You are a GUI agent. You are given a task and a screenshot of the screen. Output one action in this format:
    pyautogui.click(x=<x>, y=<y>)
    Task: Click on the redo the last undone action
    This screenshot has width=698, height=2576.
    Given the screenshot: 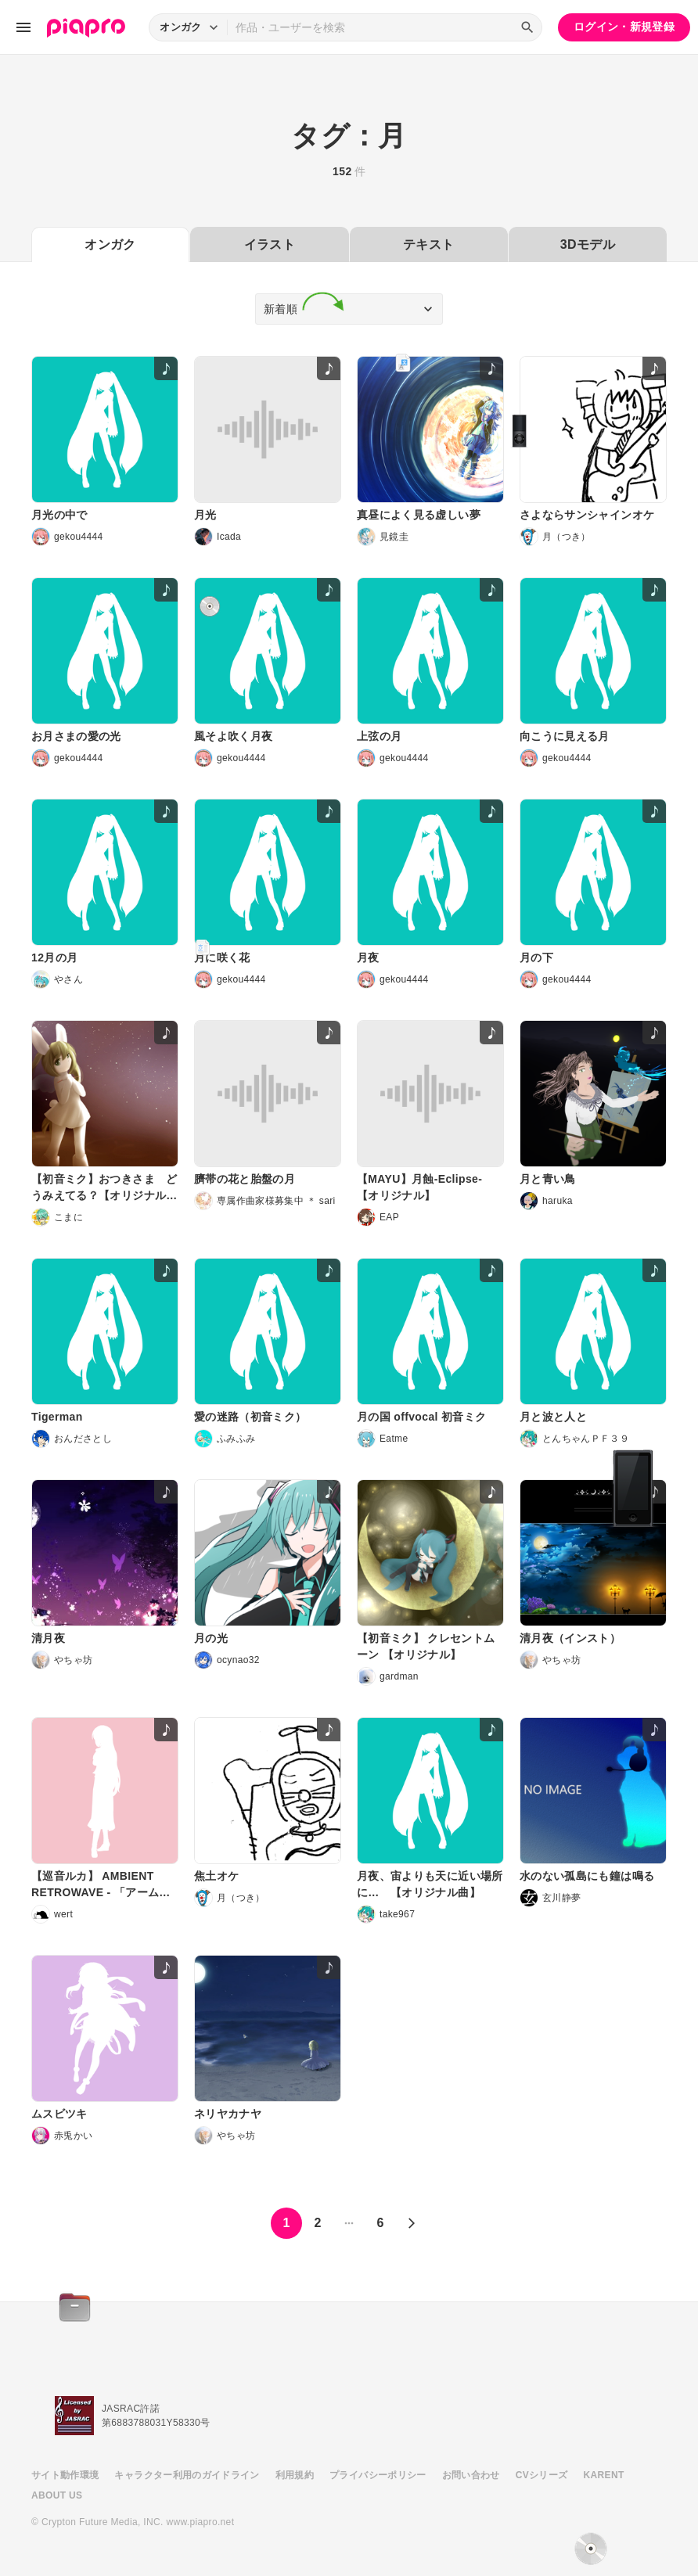 What is the action you would take?
    pyautogui.click(x=323, y=301)
    